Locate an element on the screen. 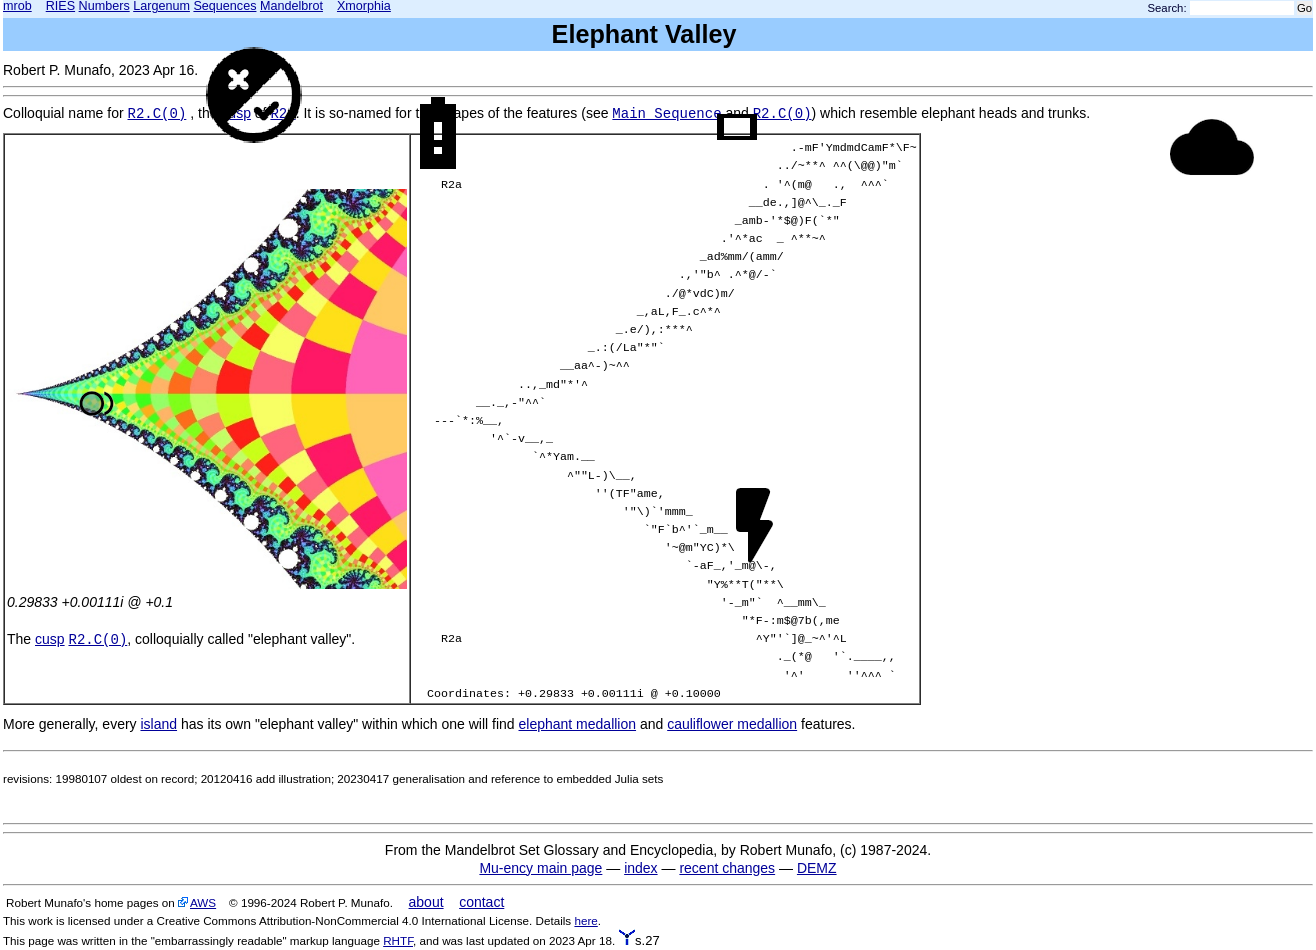  turn on camera flash is located at coordinates (756, 528).